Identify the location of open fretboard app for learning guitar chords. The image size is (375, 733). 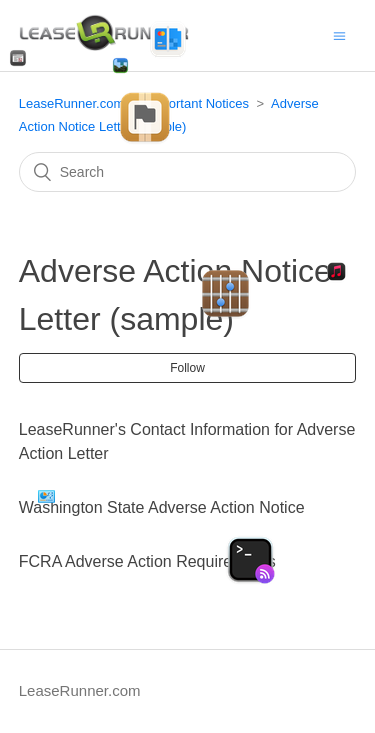
(225, 293).